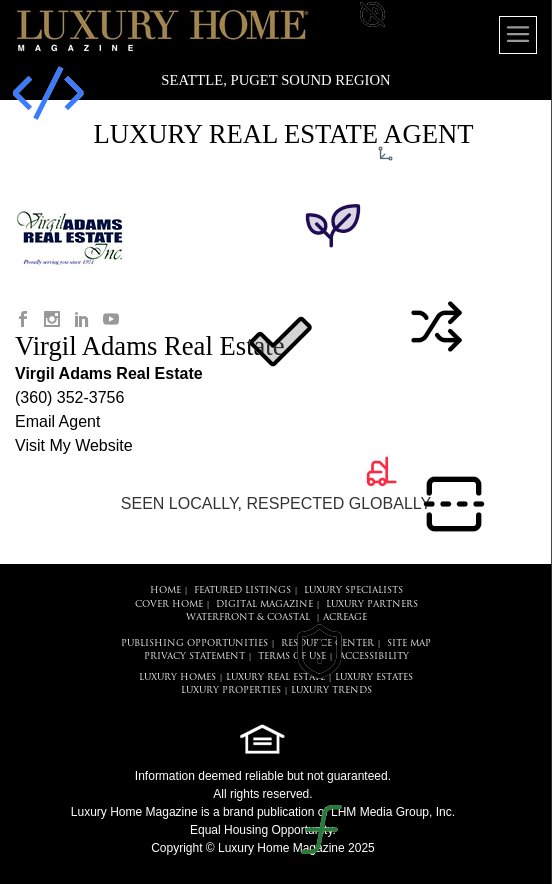  Describe the element at coordinates (381, 472) in the screenshot. I see `access warehouse or inventory management` at that location.